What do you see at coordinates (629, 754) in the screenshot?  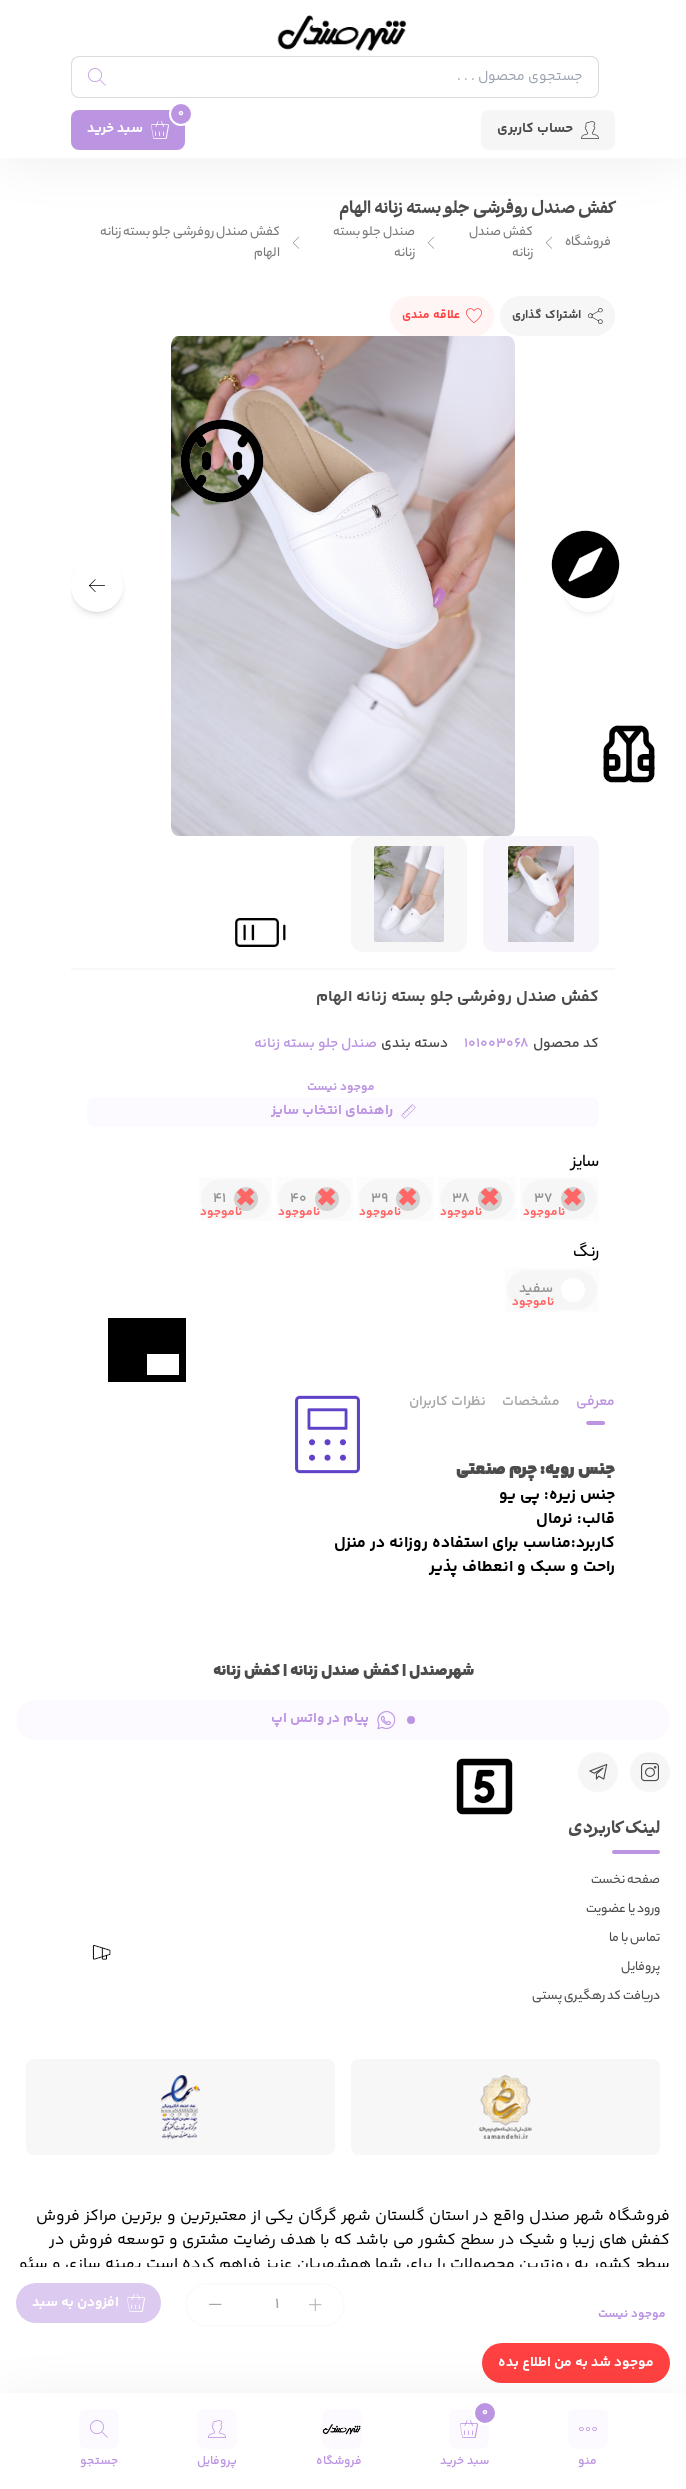 I see `view outerwear or jacket options` at bounding box center [629, 754].